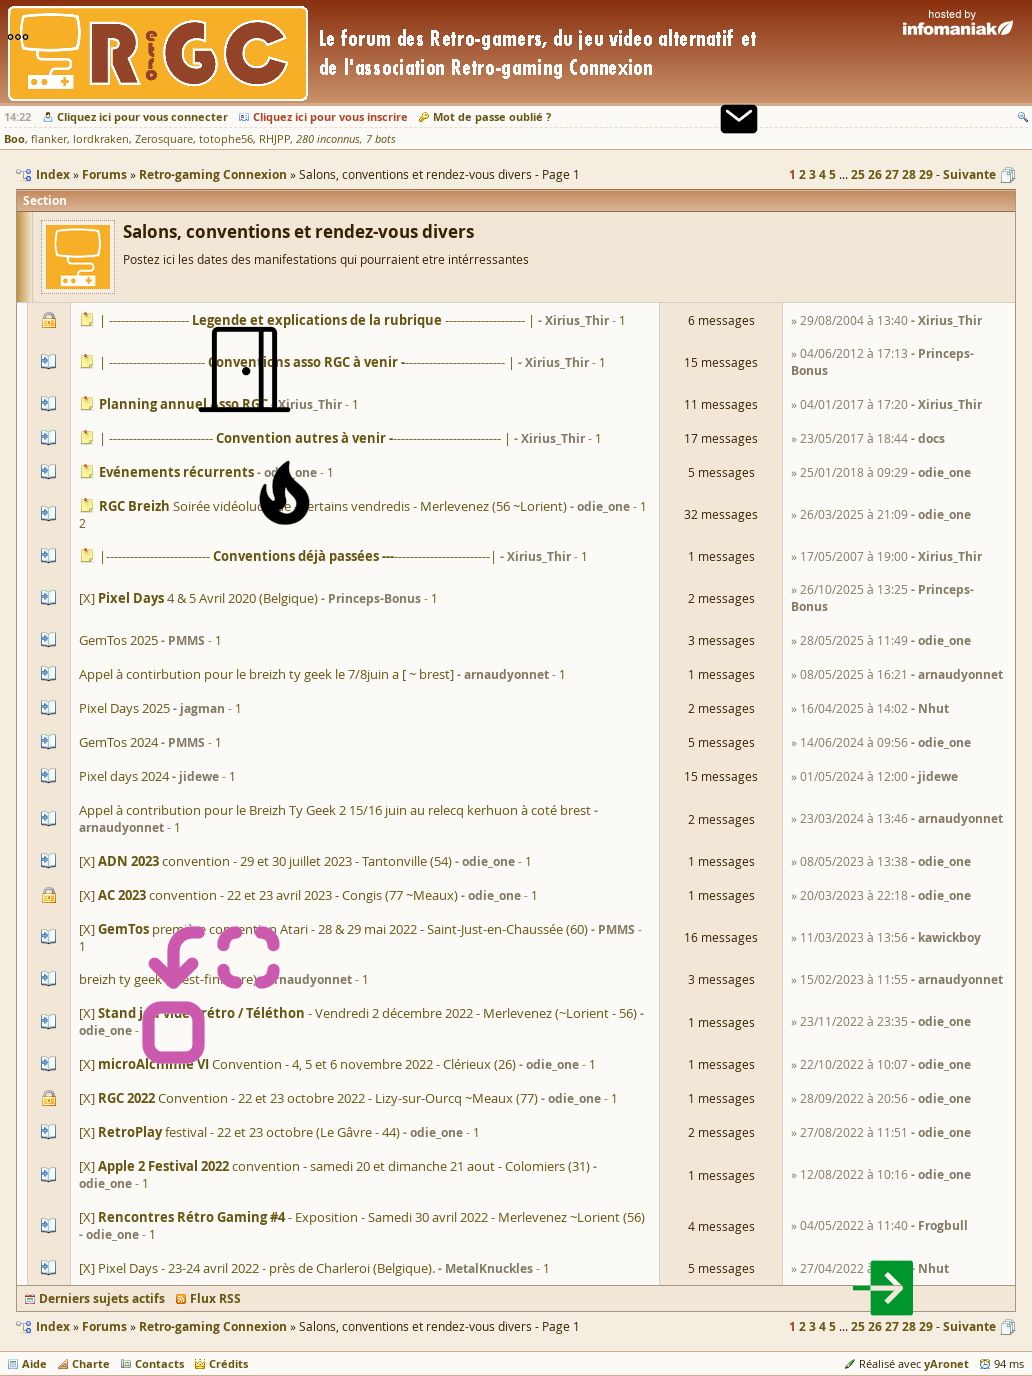 The image size is (1032, 1376). I want to click on locate nearby fire stations, so click(284, 493).